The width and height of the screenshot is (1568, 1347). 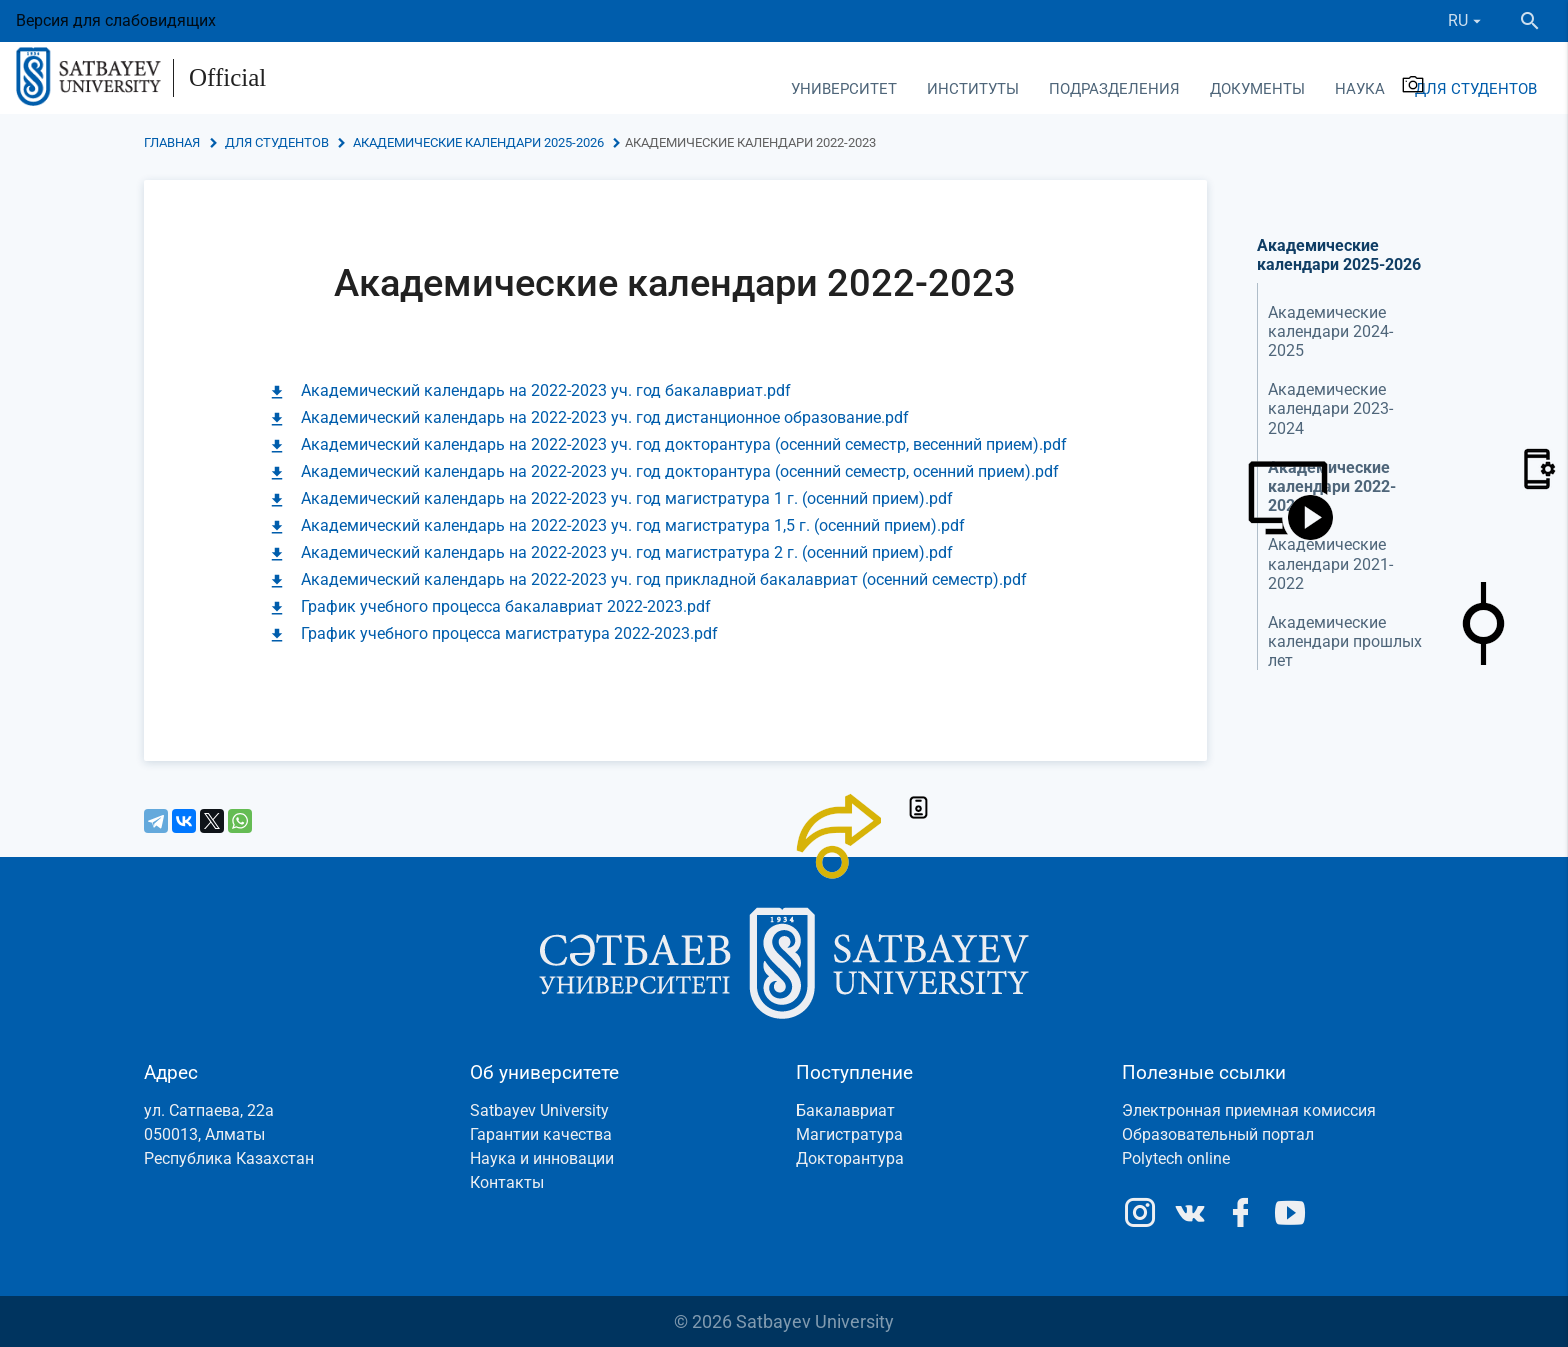 What do you see at coordinates (1288, 495) in the screenshot?
I see `indicates a virtual machine is currently running` at bounding box center [1288, 495].